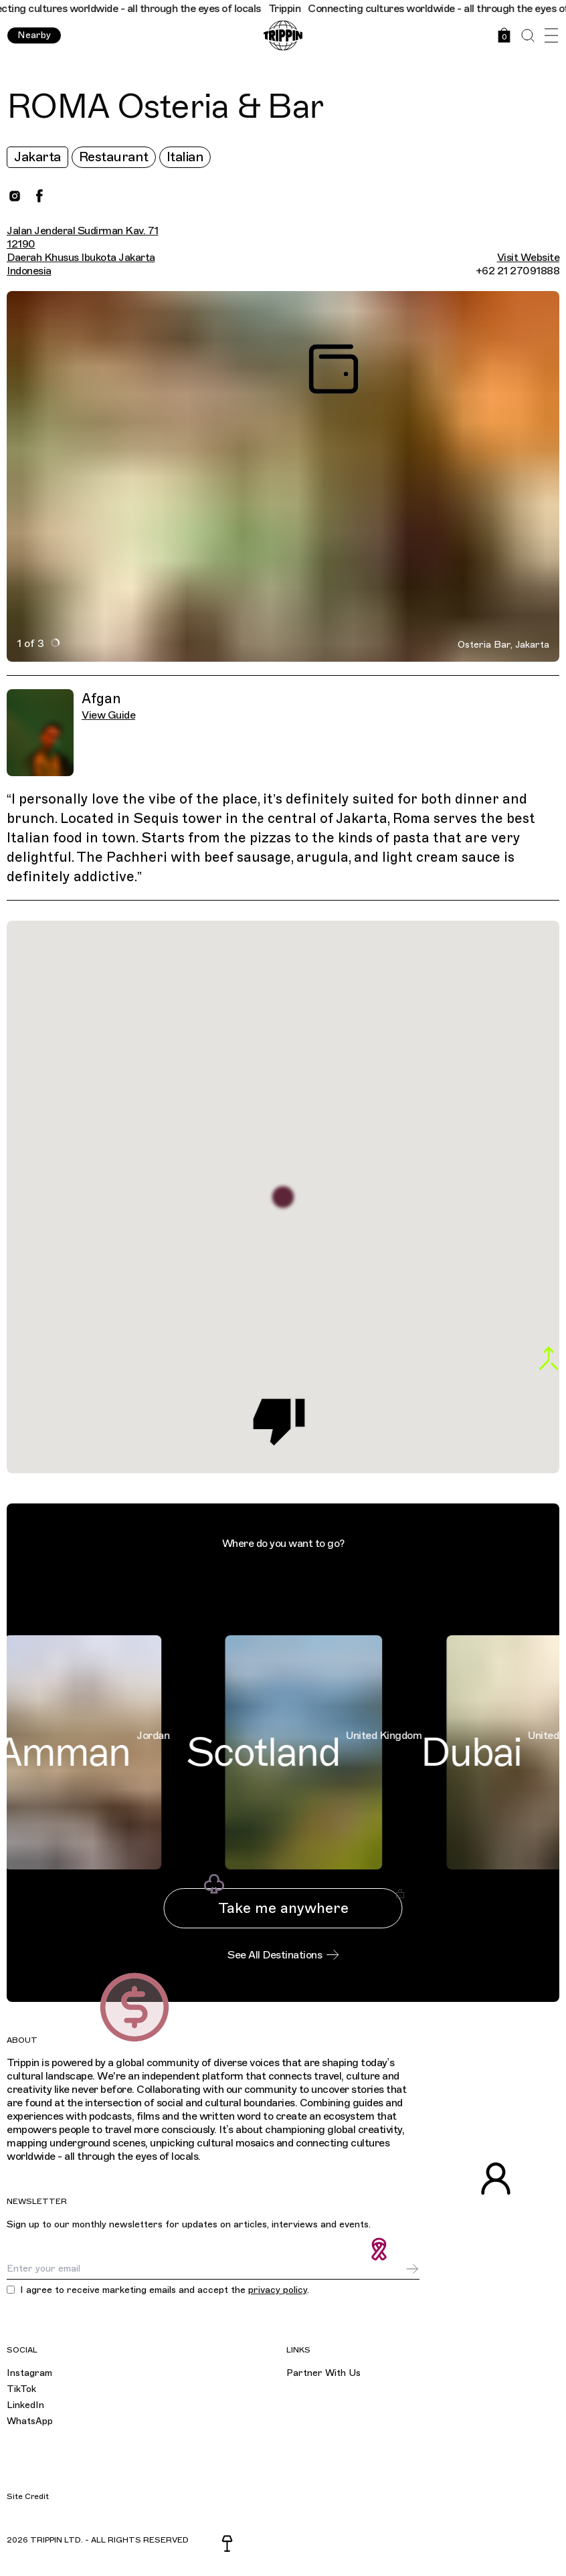 This screenshot has width=566, height=2576. I want to click on lock or secure this item, so click(400, 1894).